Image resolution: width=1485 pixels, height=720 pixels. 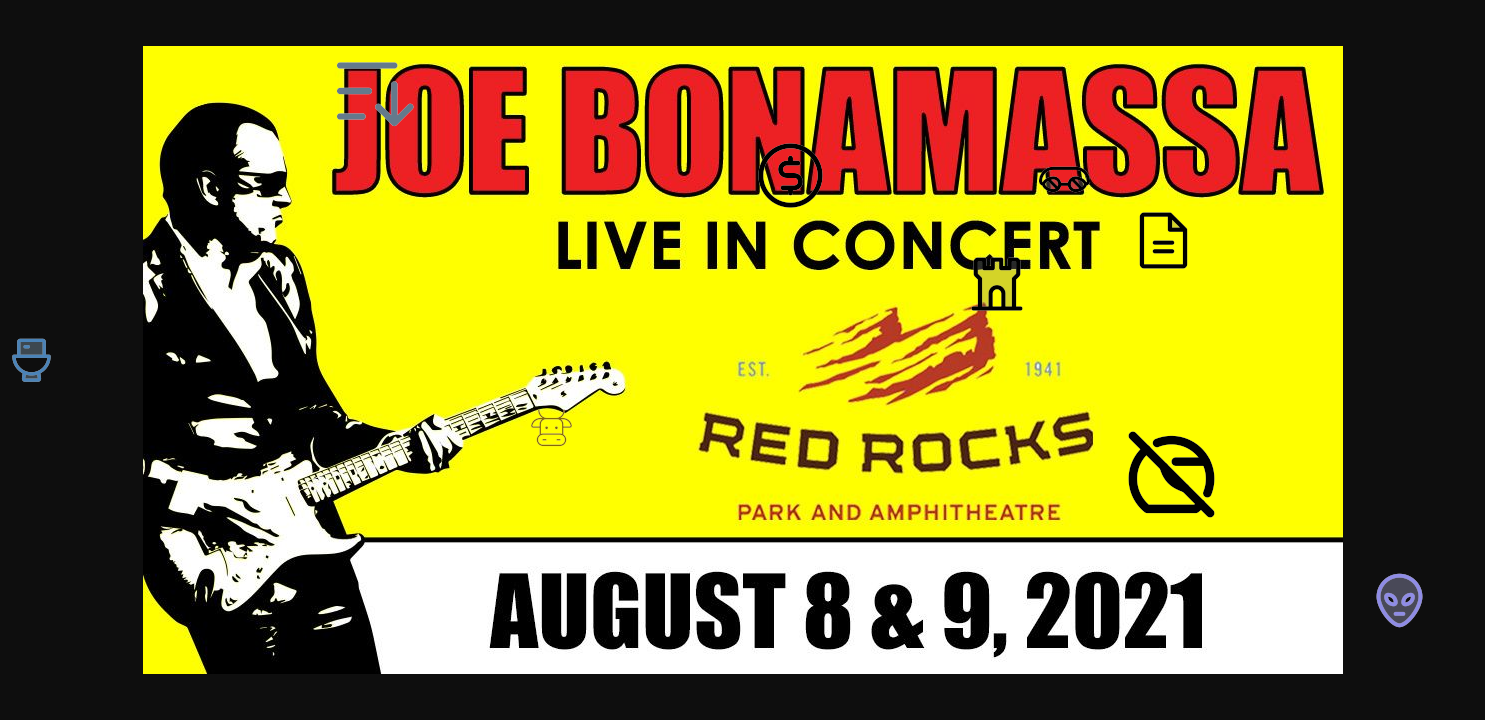 I want to click on indicates sci-fi or extraterrestrial content, so click(x=1399, y=600).